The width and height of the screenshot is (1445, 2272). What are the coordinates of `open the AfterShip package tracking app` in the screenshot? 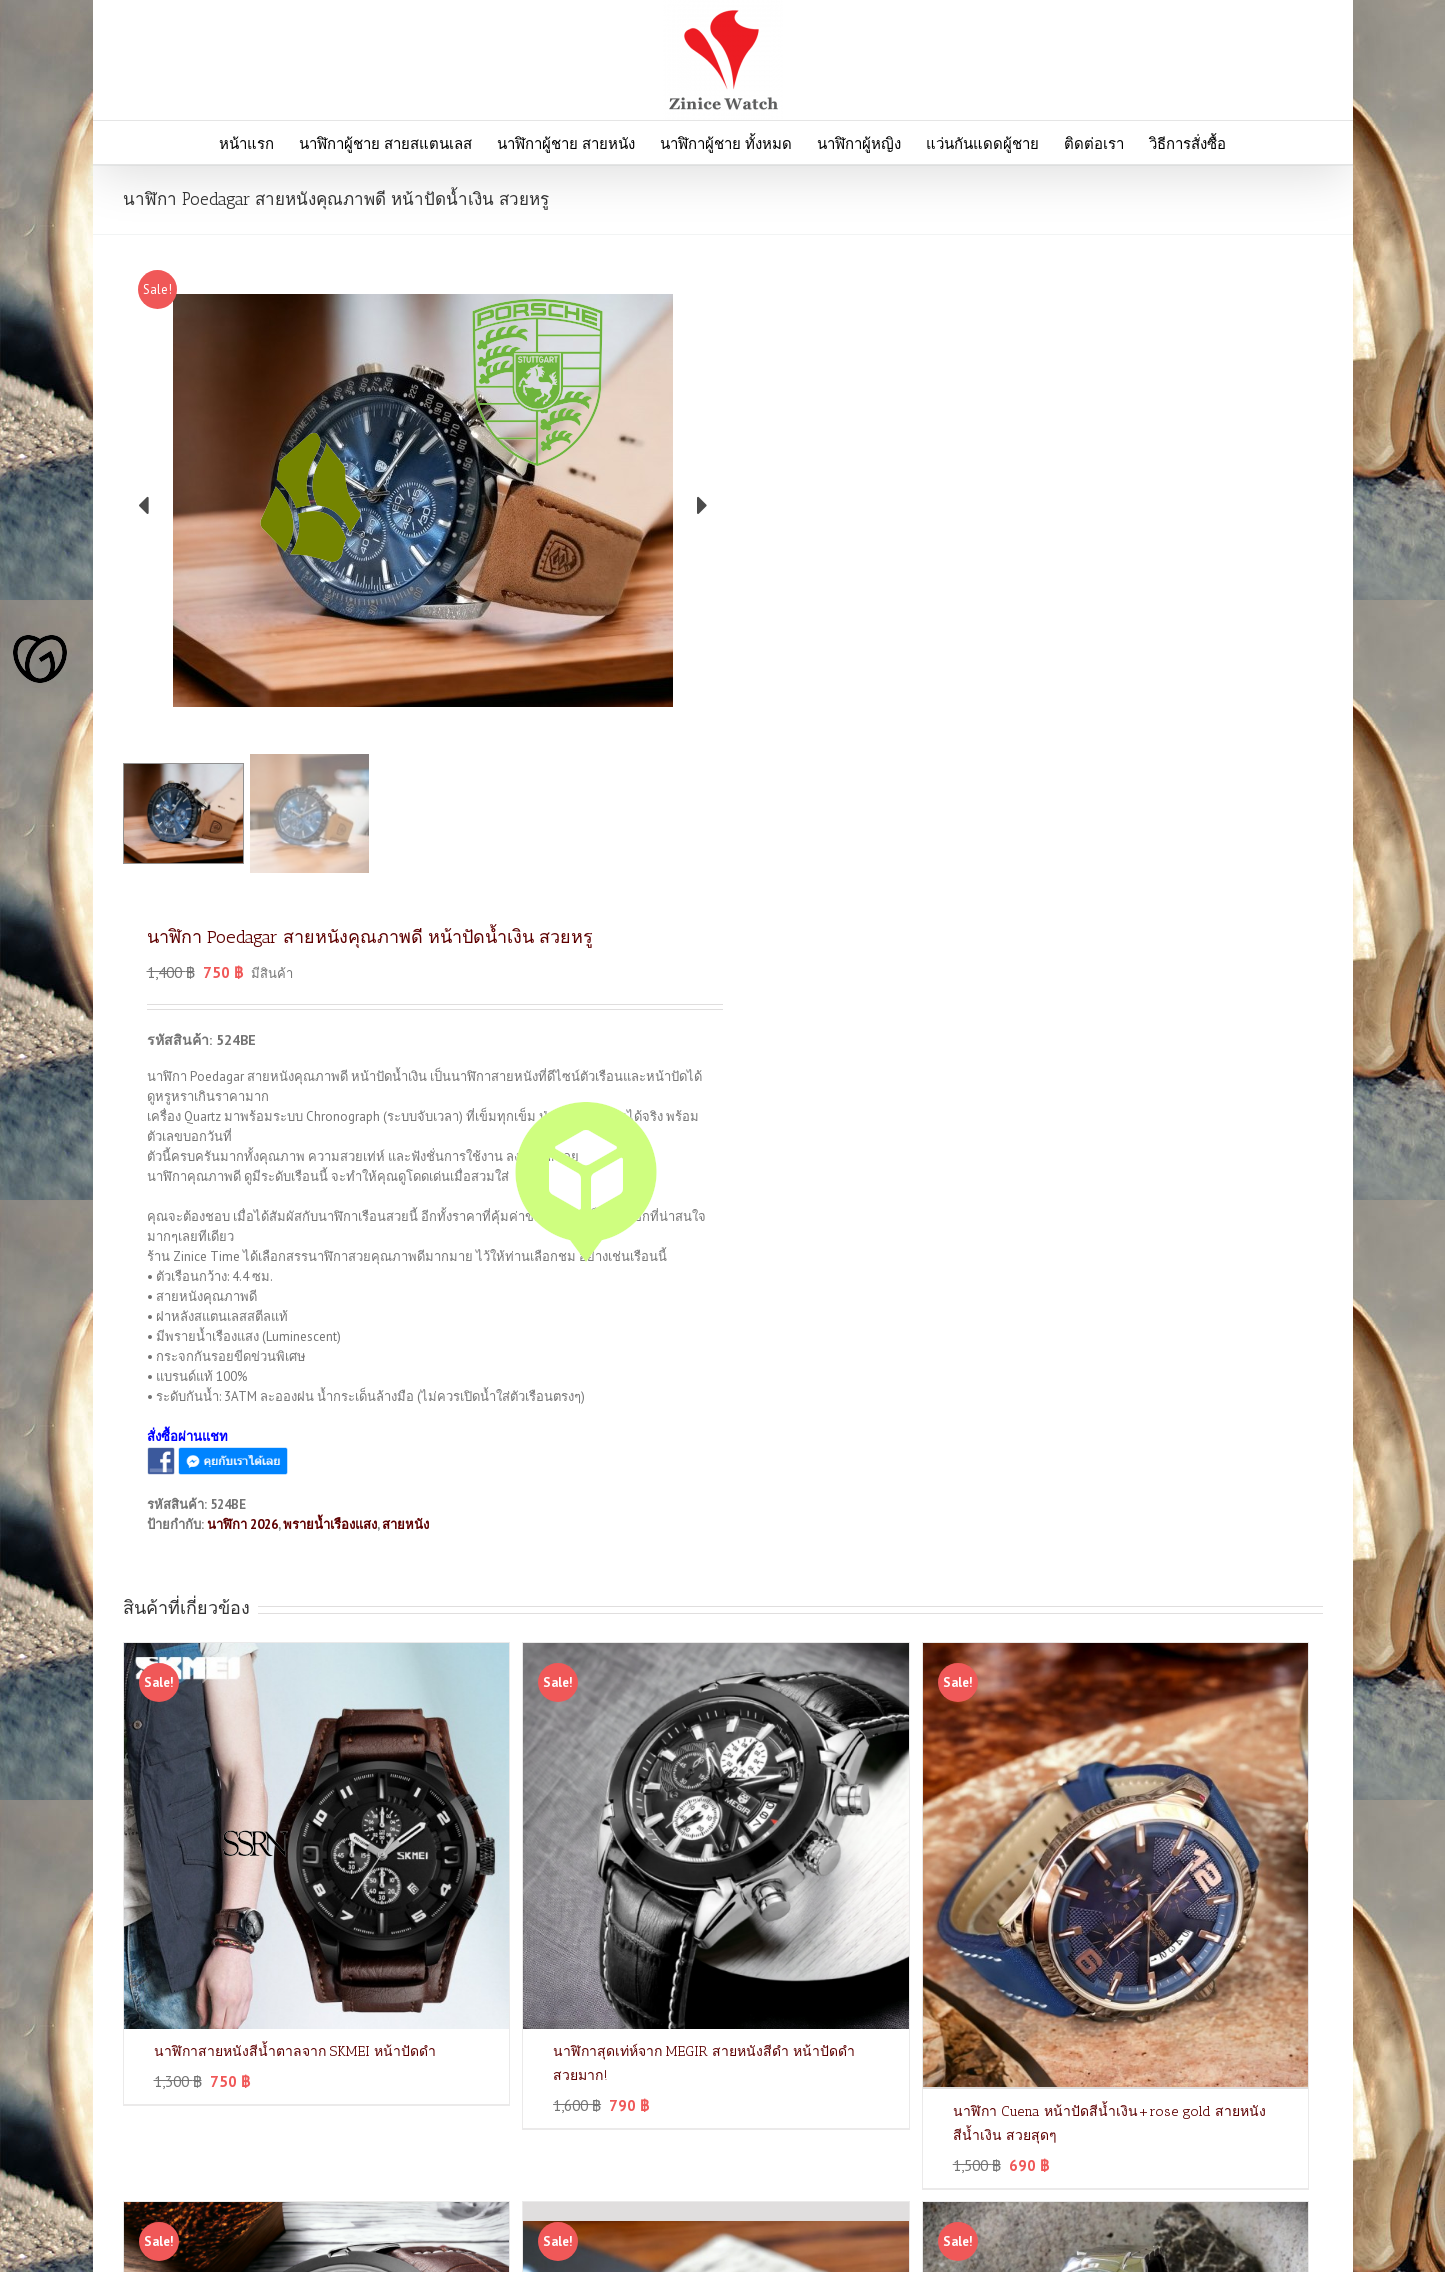 It's located at (586, 1182).